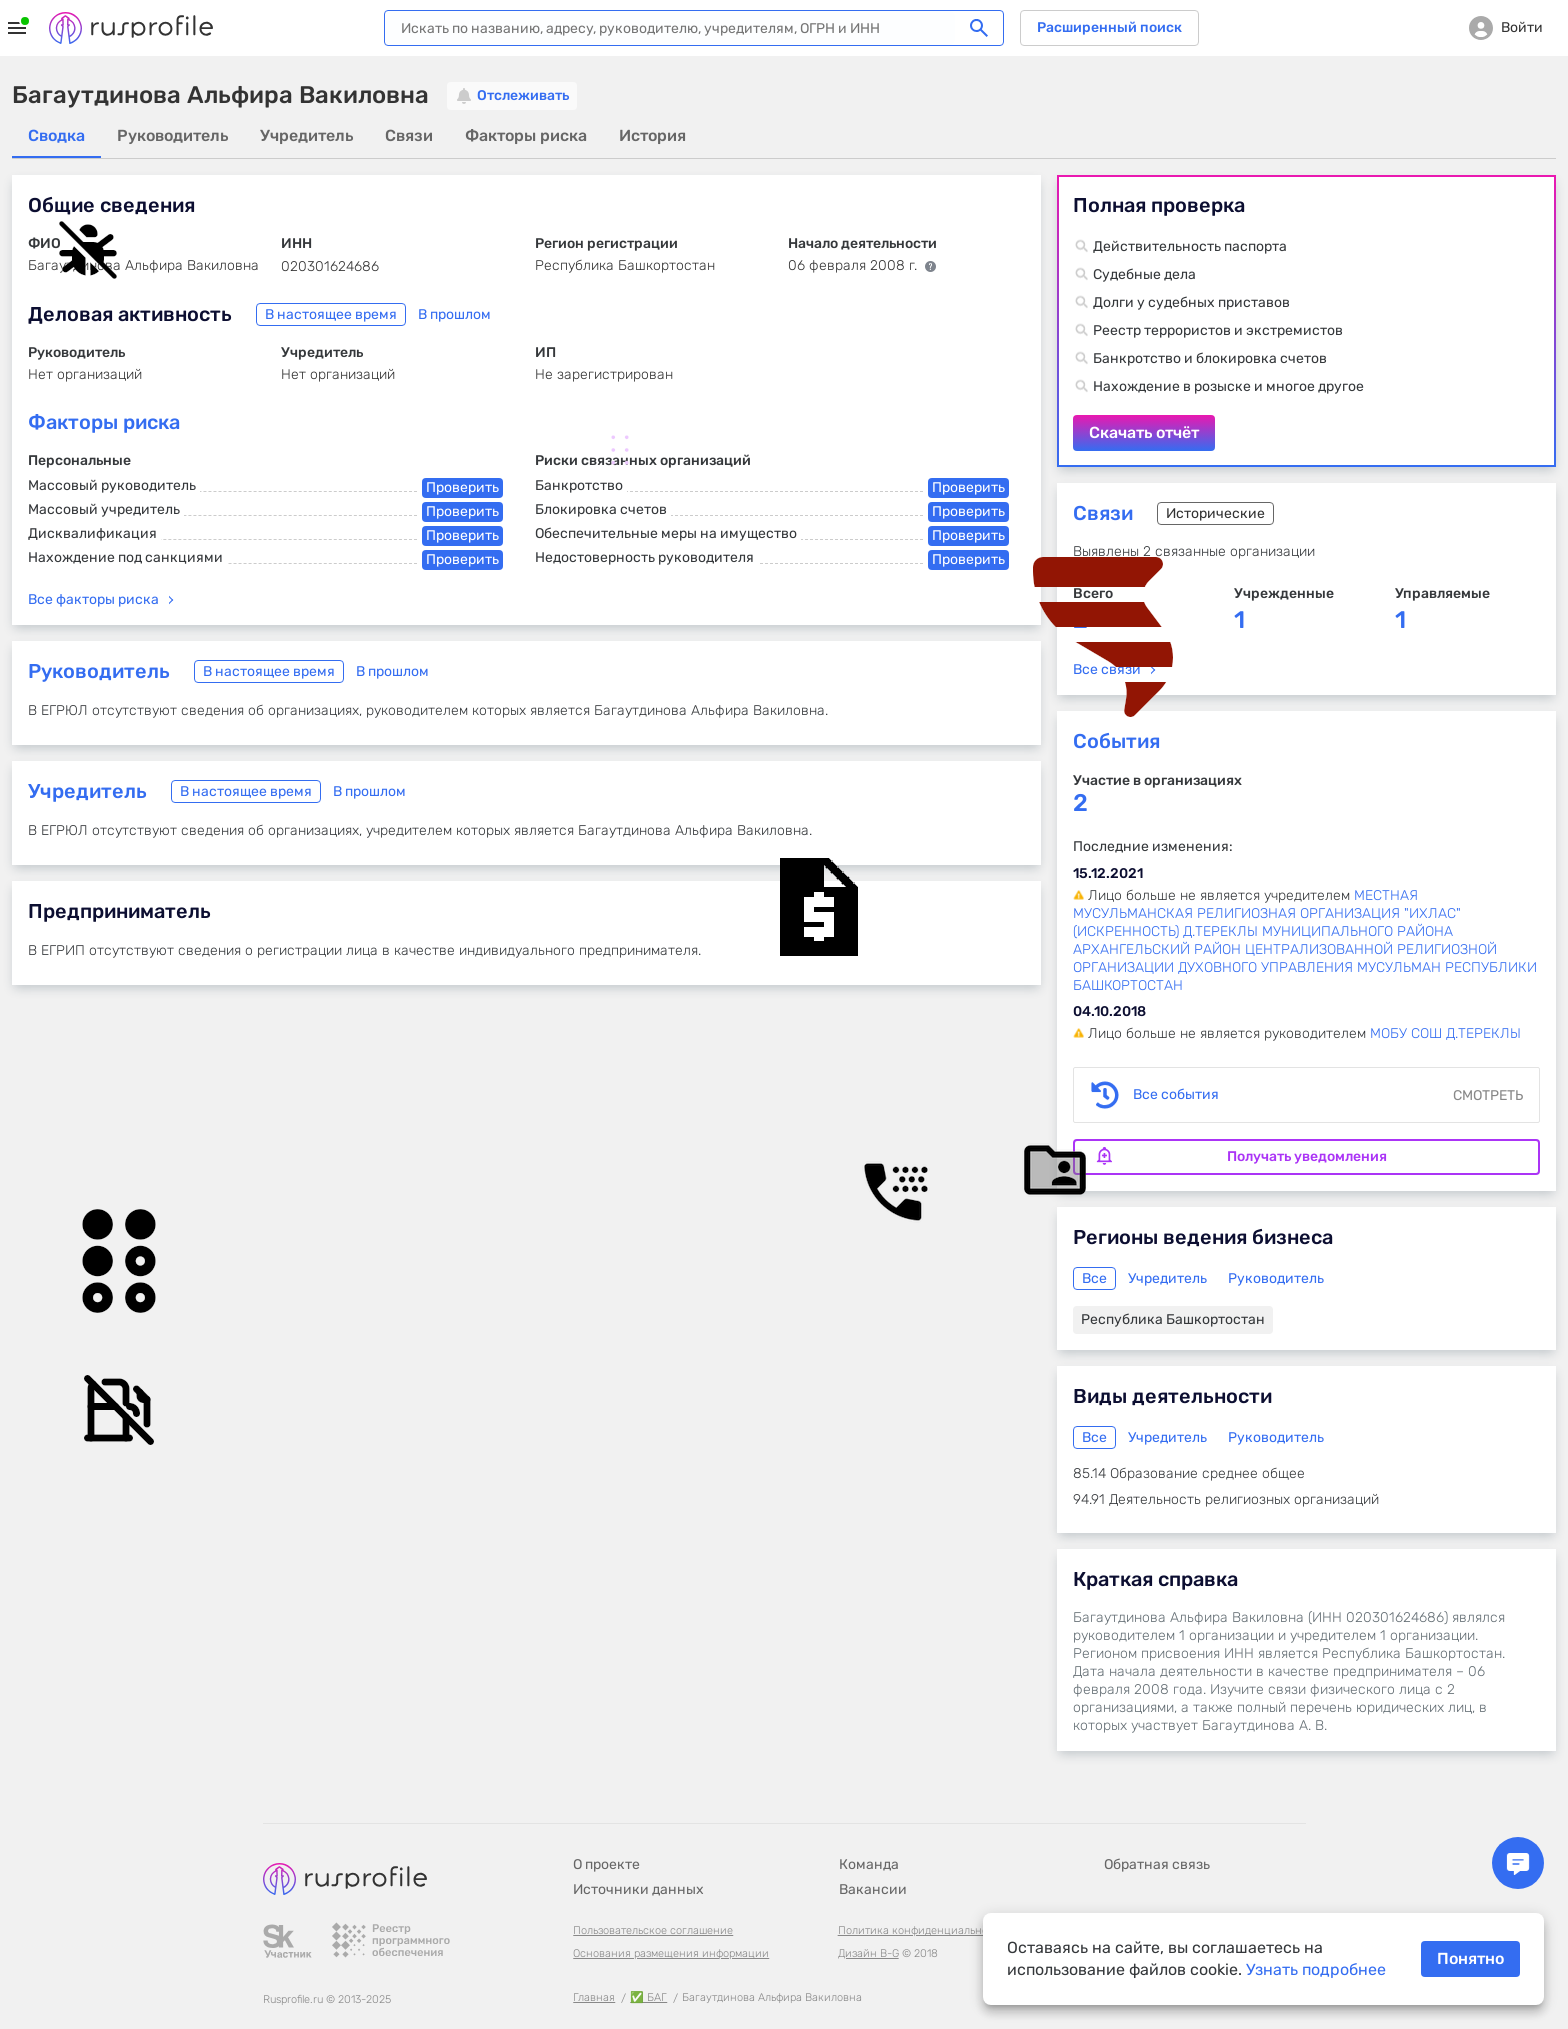 This screenshot has width=1568, height=2029. I want to click on drag to reorder items, so click(620, 450).